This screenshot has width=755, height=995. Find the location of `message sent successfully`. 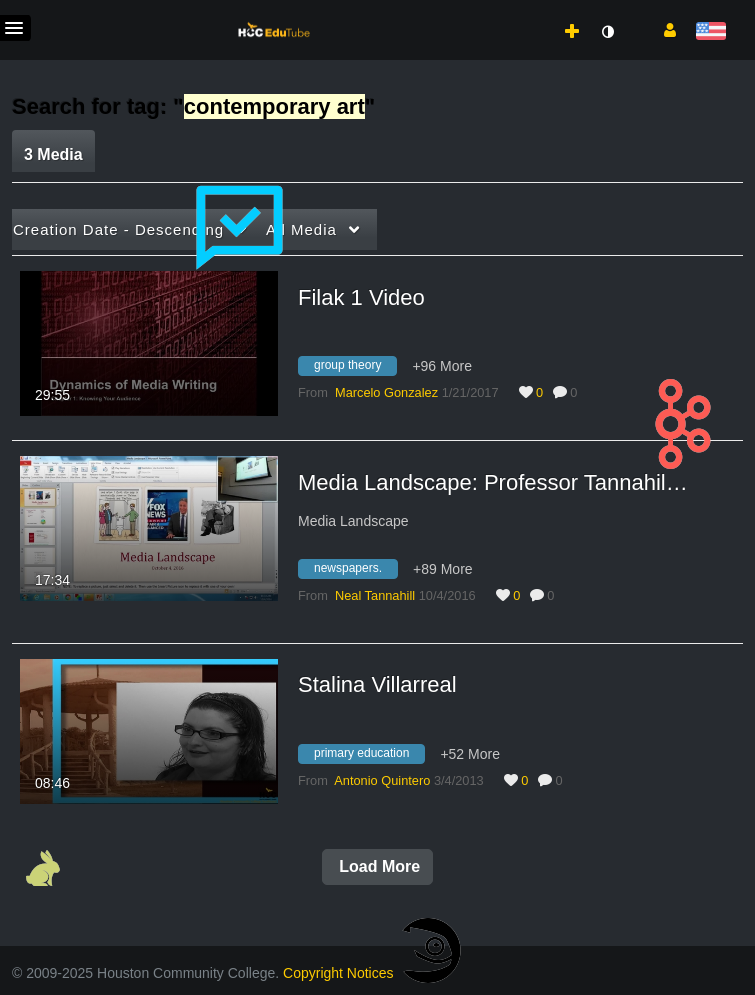

message sent successfully is located at coordinates (239, 224).